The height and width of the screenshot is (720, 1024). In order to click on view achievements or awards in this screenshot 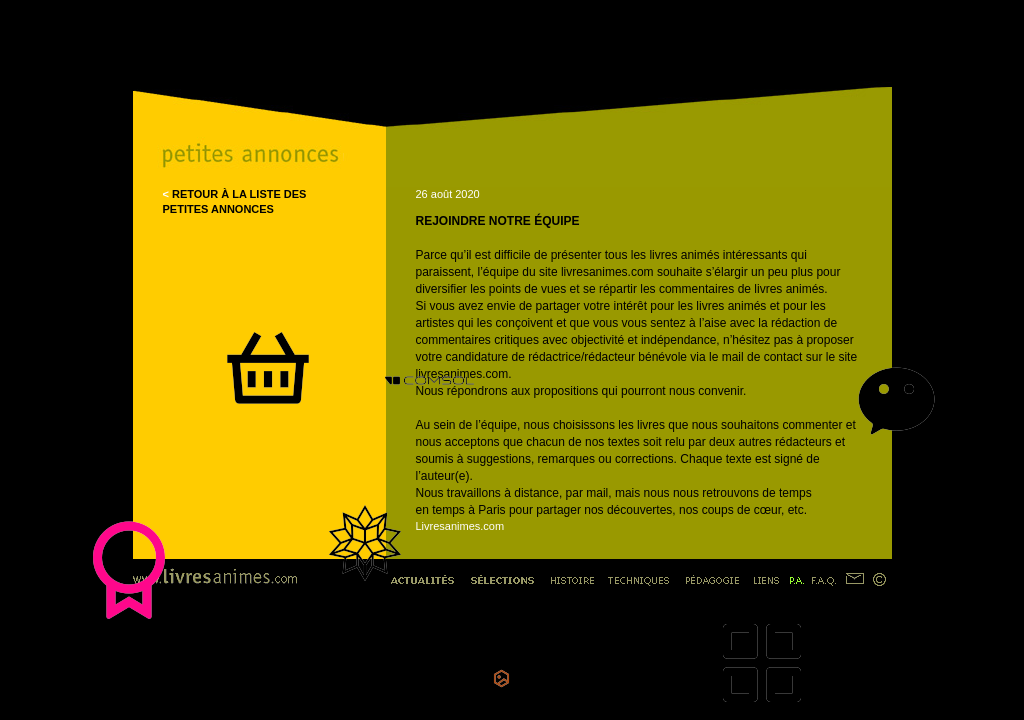, I will do `click(129, 571)`.